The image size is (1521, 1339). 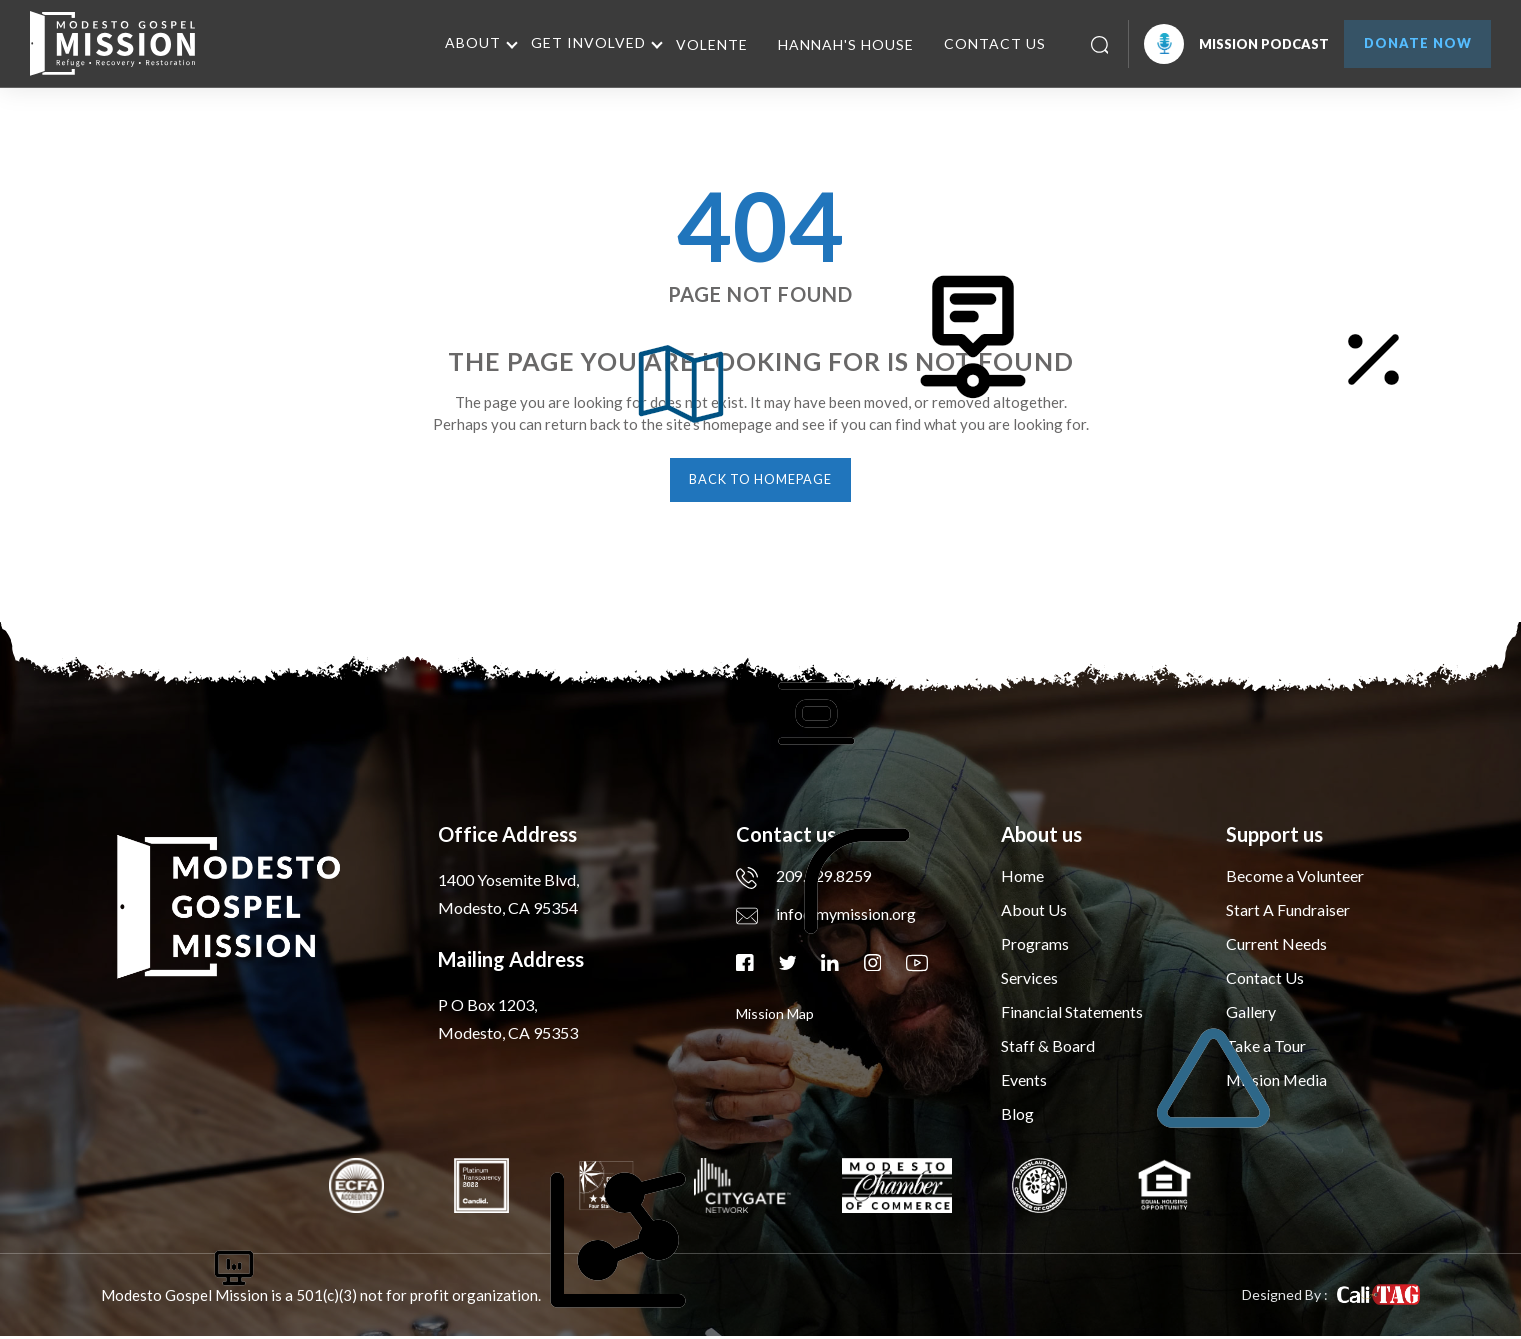 What do you see at coordinates (816, 713) in the screenshot?
I see `distribute vertical space evenly around selected elements` at bounding box center [816, 713].